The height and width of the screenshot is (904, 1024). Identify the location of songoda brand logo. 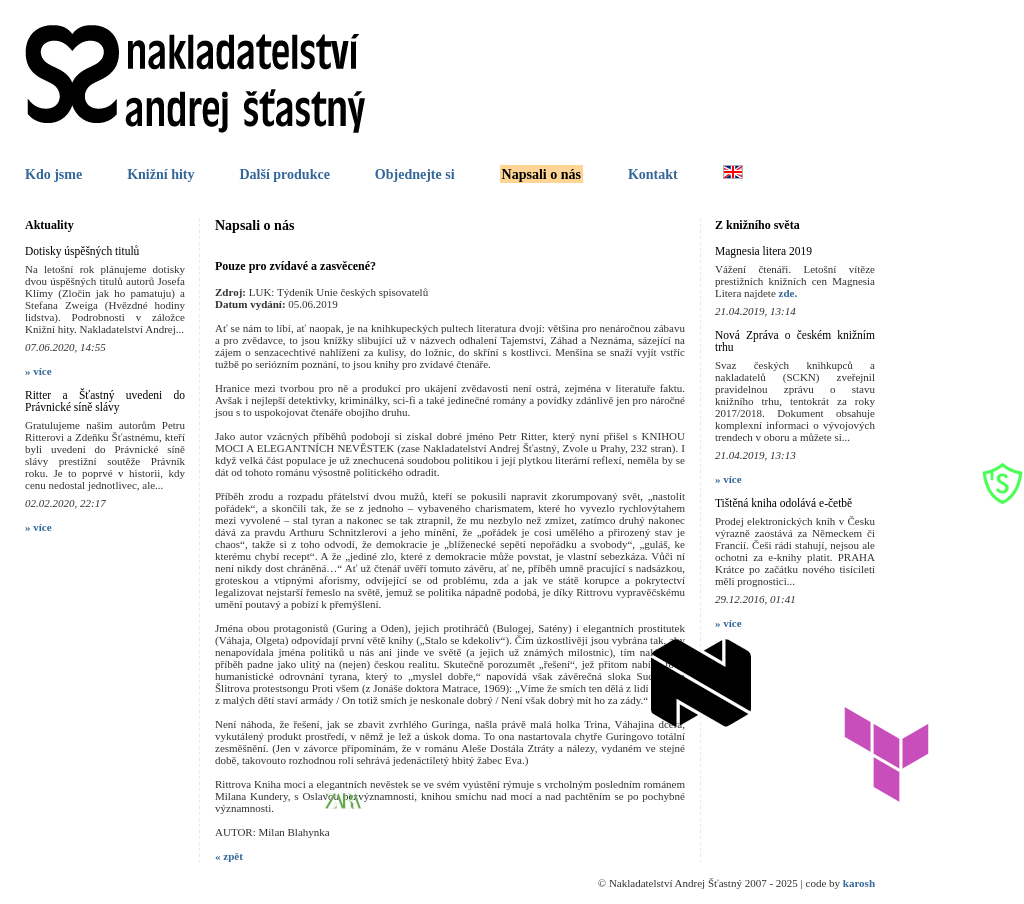
(1002, 483).